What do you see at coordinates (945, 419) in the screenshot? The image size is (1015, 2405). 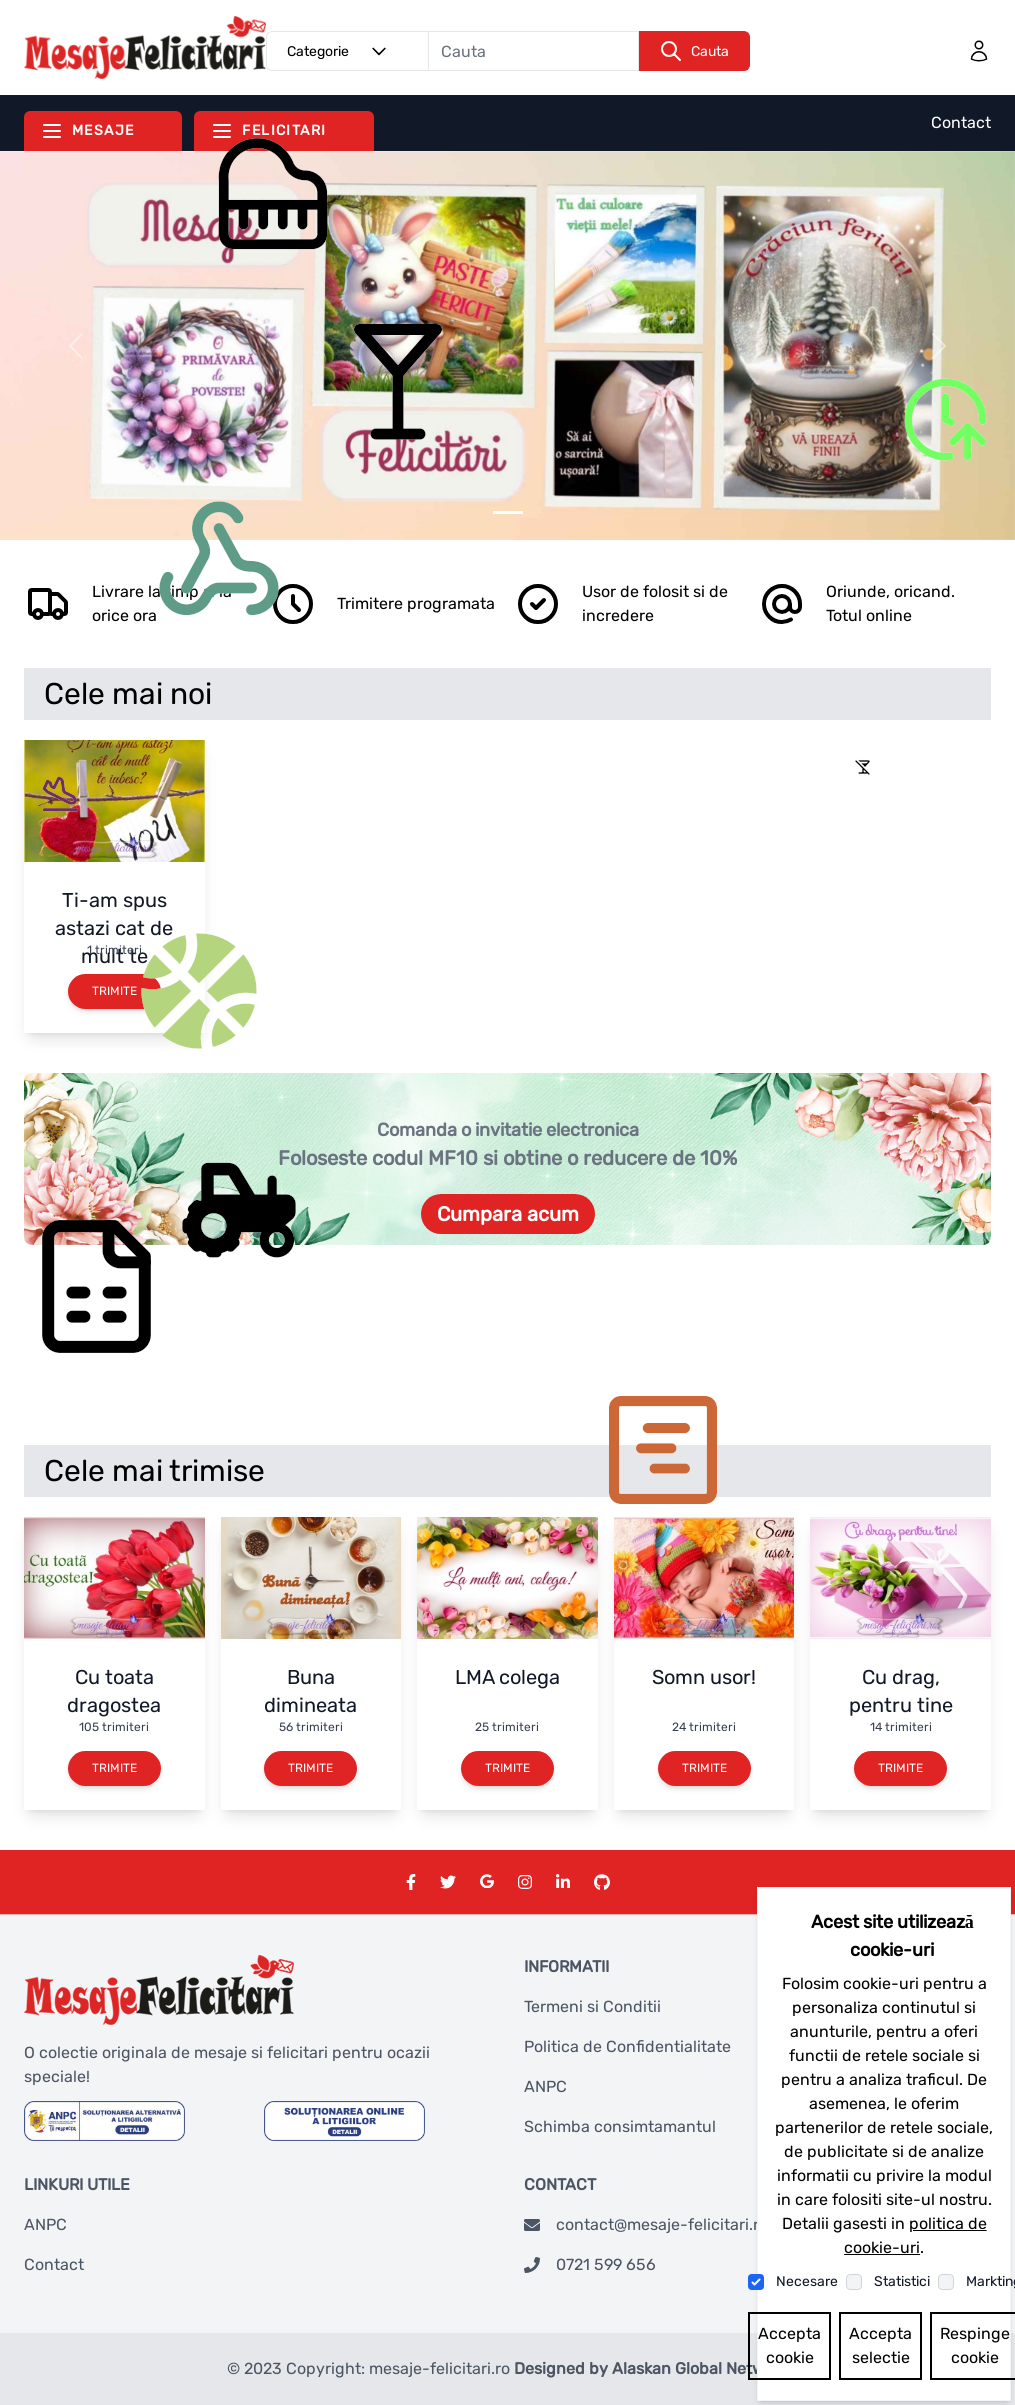 I see `upload or sync time data` at bounding box center [945, 419].